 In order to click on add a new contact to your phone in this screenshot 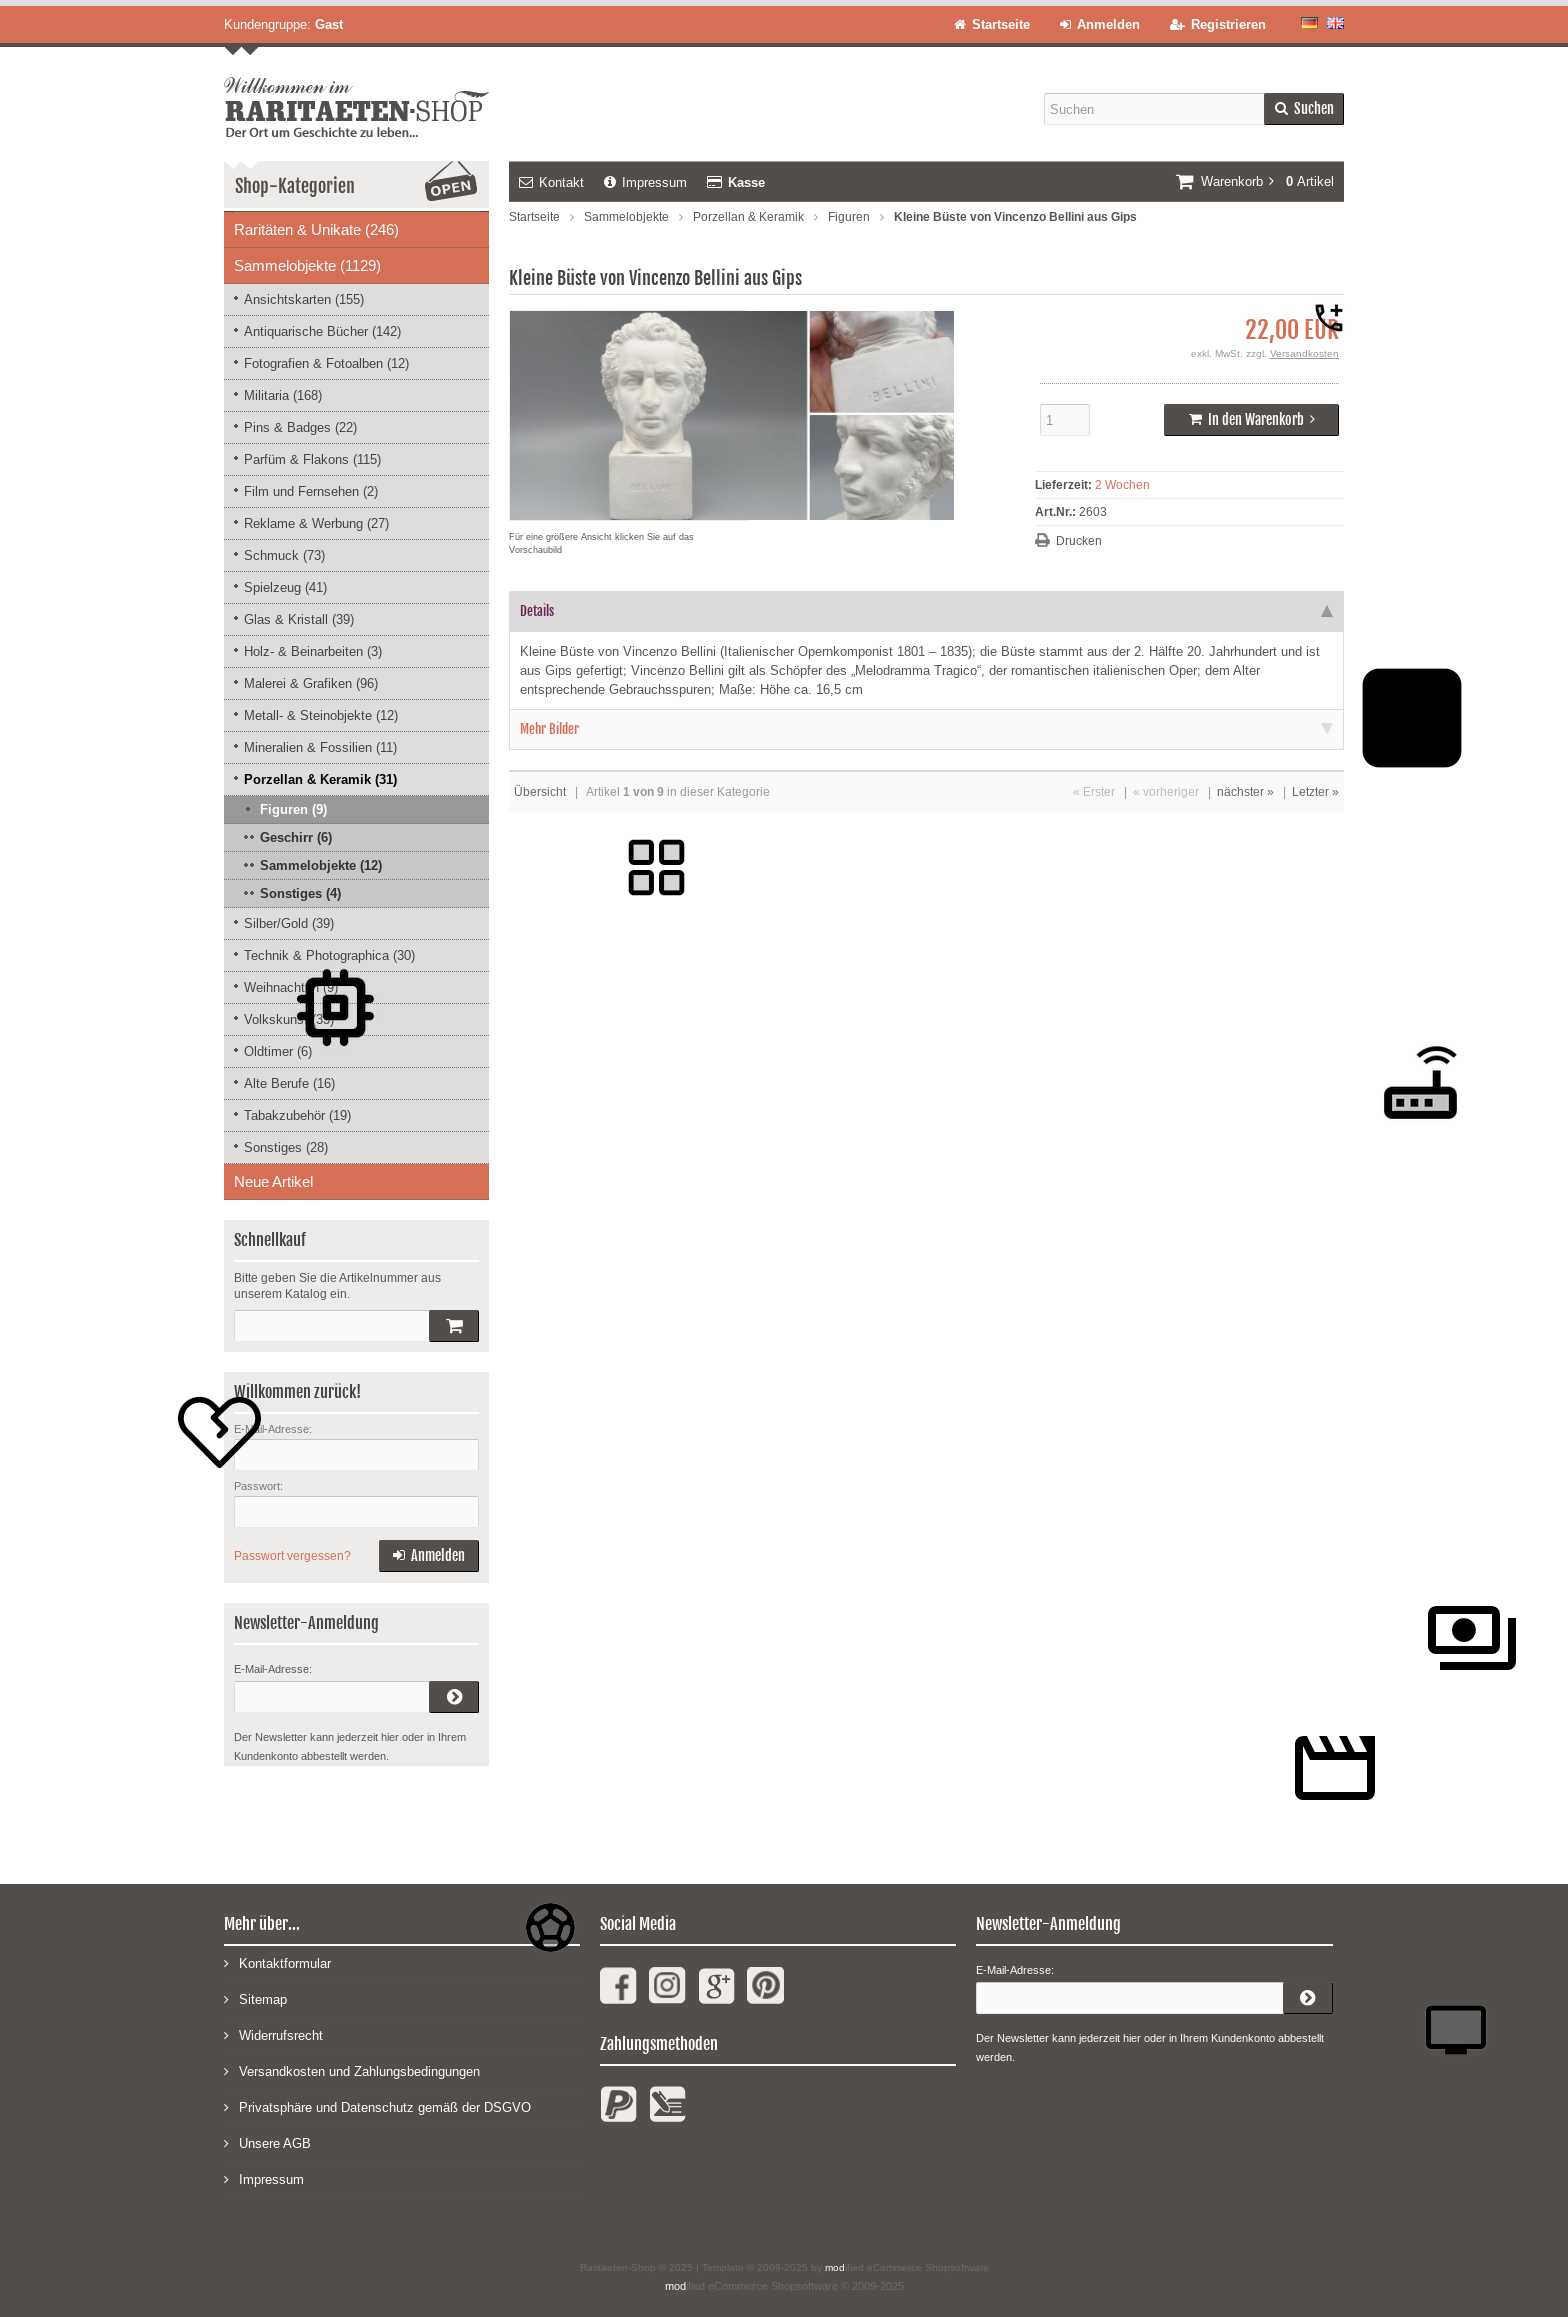, I will do `click(1329, 318)`.